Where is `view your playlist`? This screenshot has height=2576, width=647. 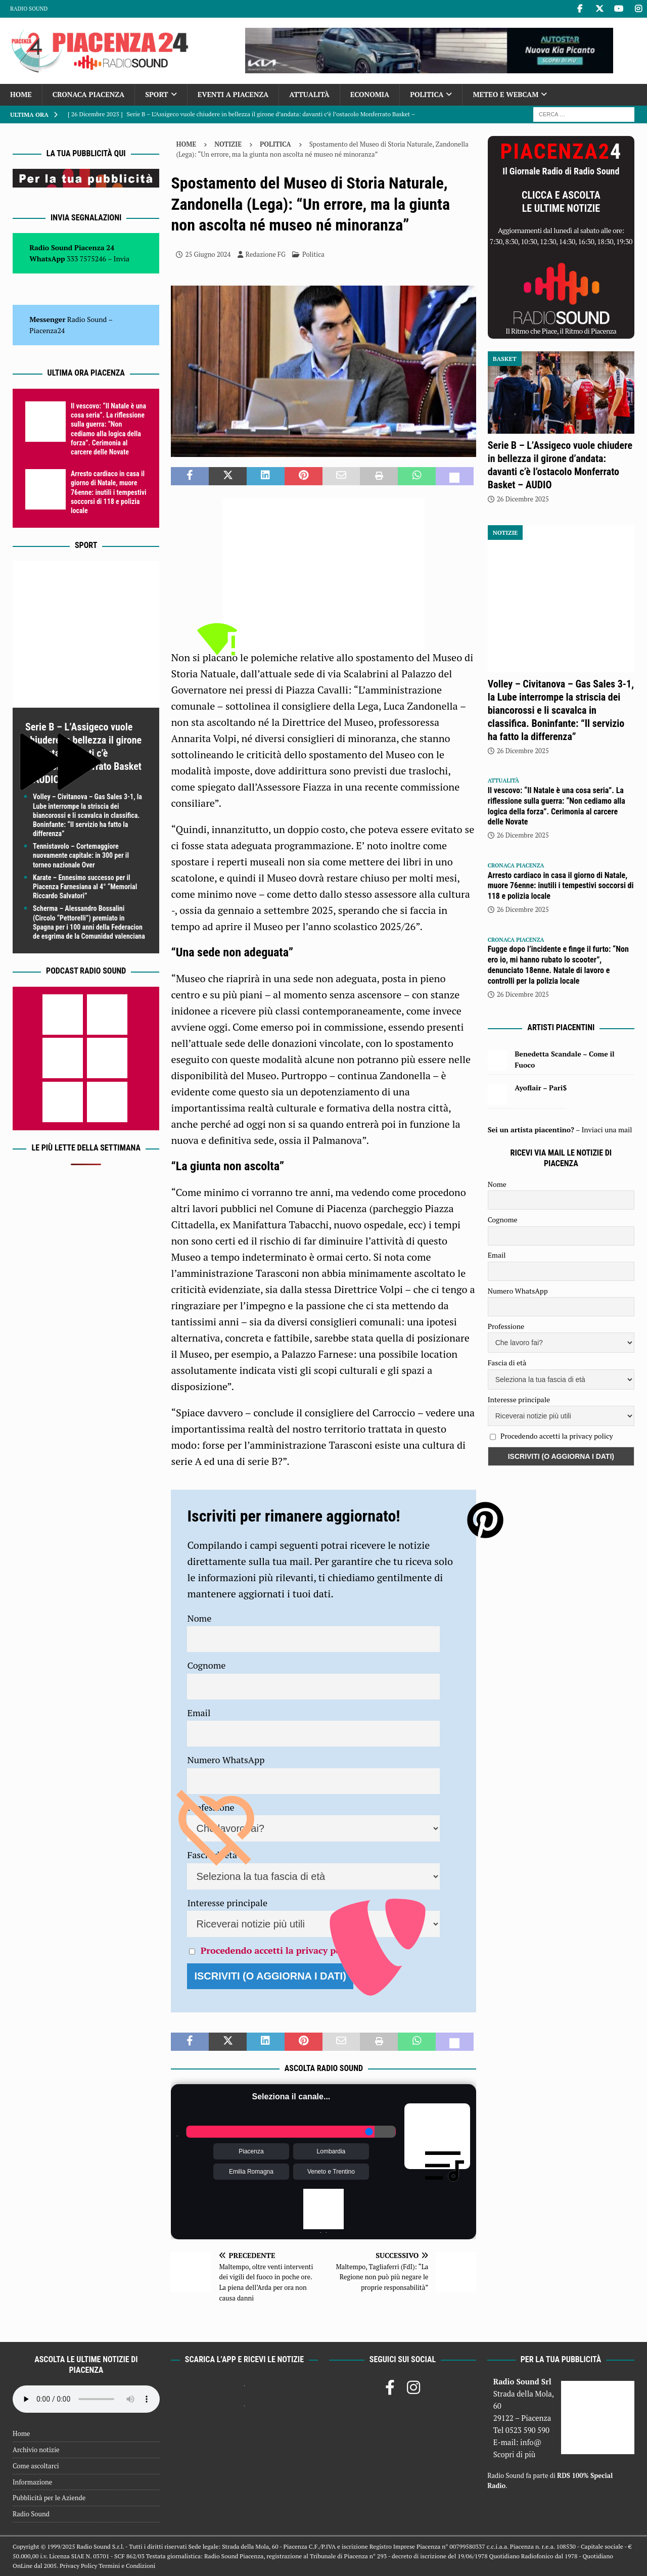 view your playlist is located at coordinates (443, 2166).